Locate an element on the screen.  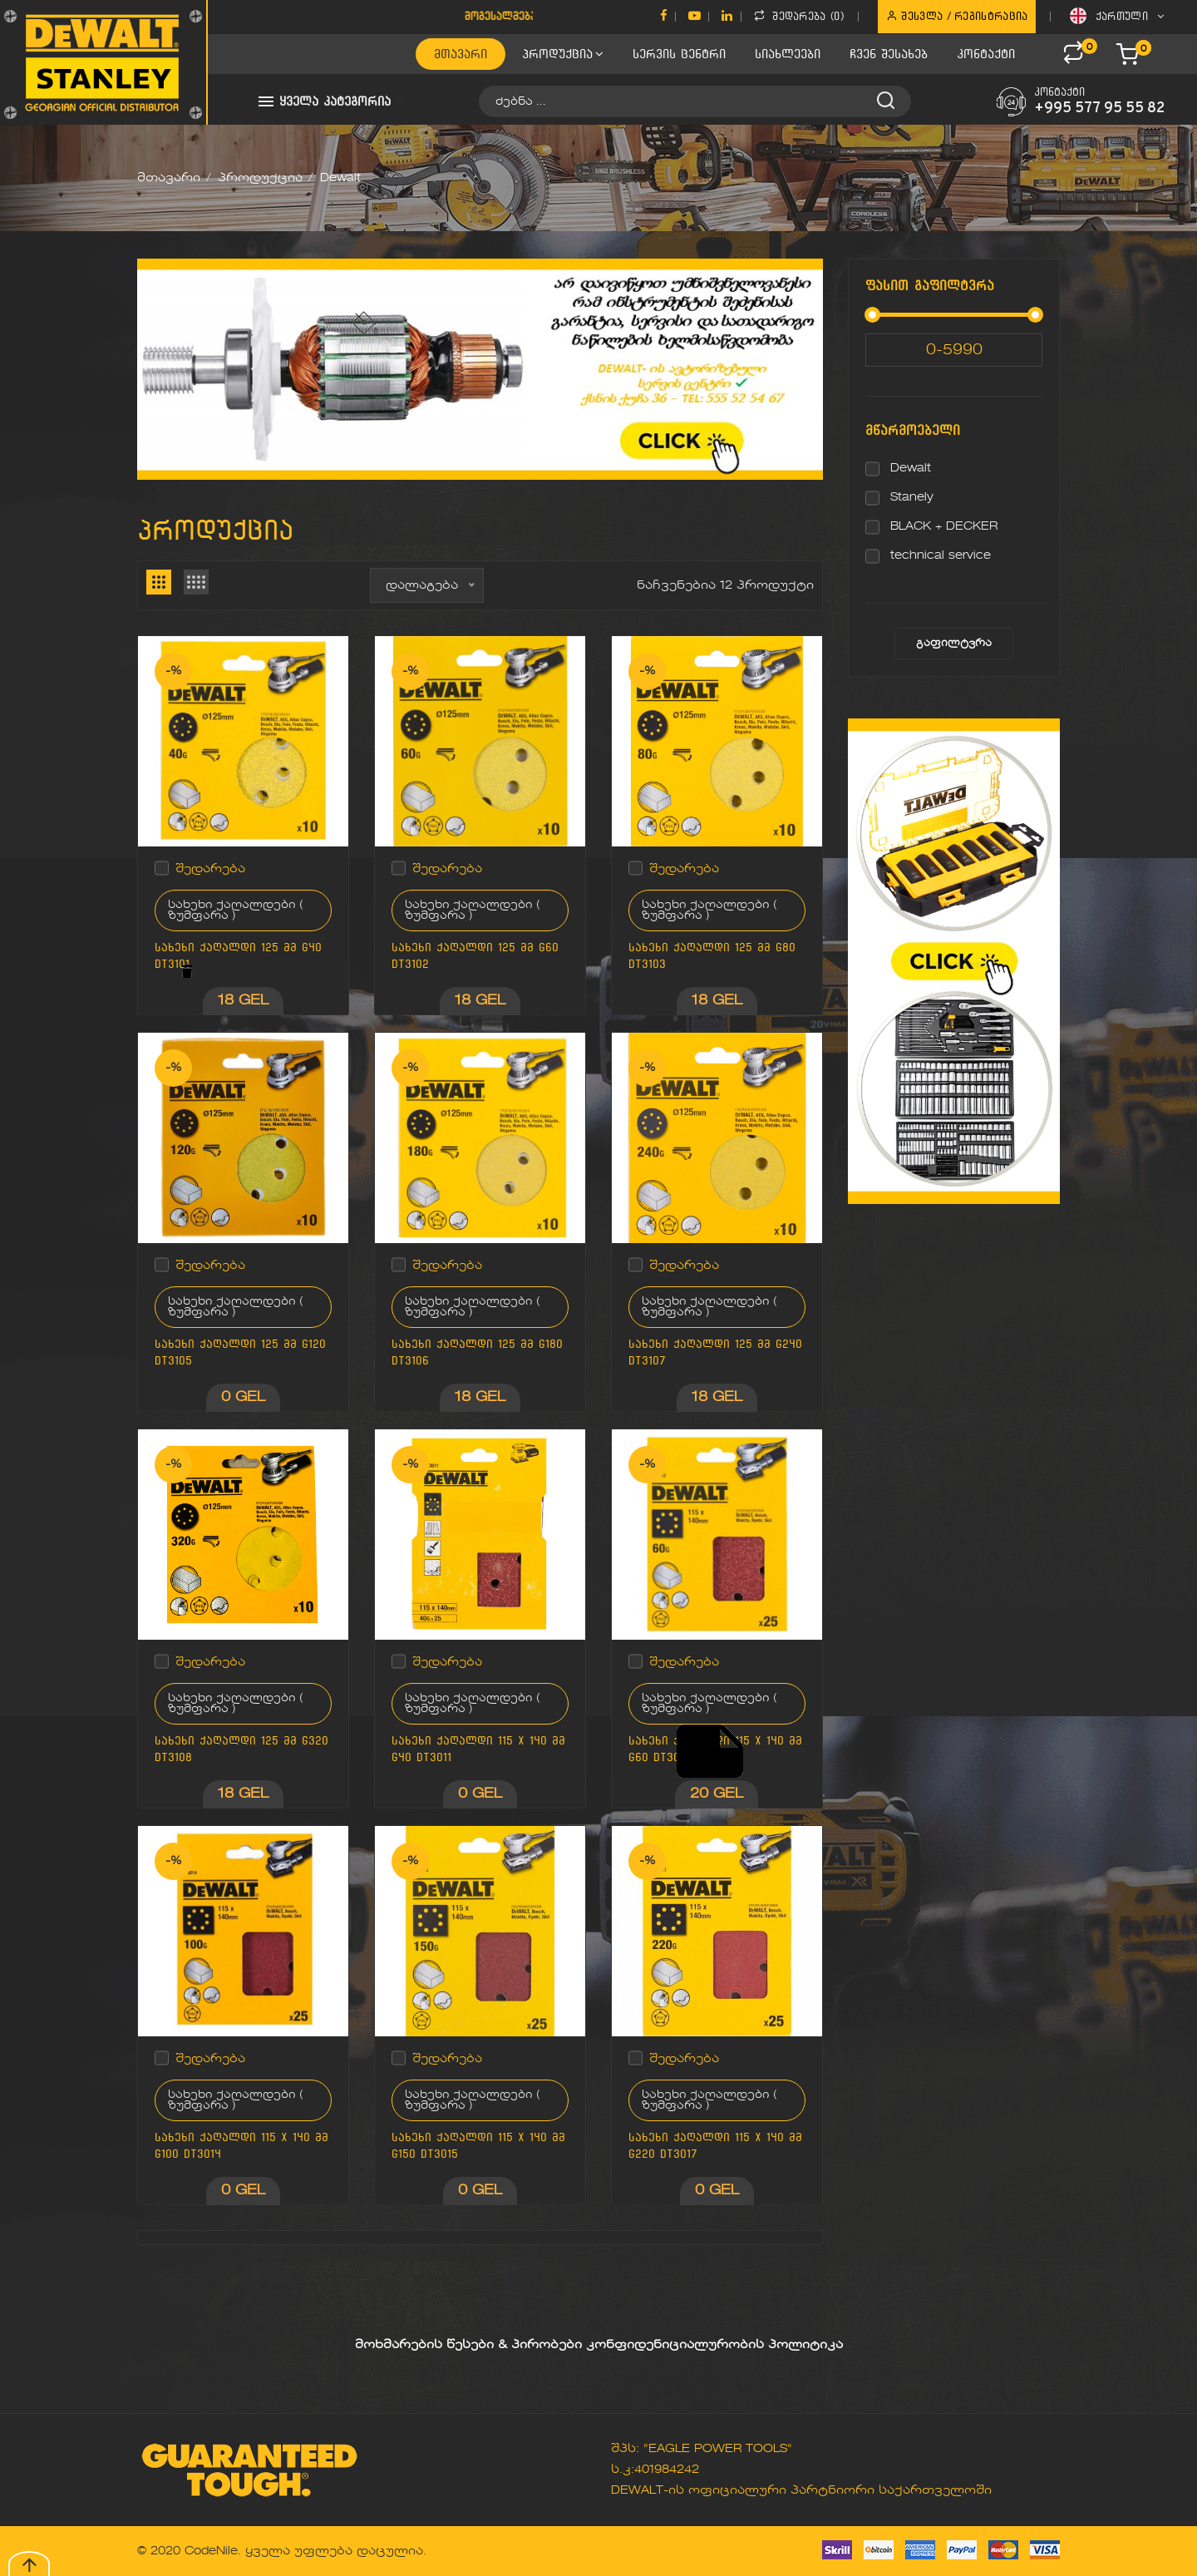
fill an area with a selected color is located at coordinates (365, 323).